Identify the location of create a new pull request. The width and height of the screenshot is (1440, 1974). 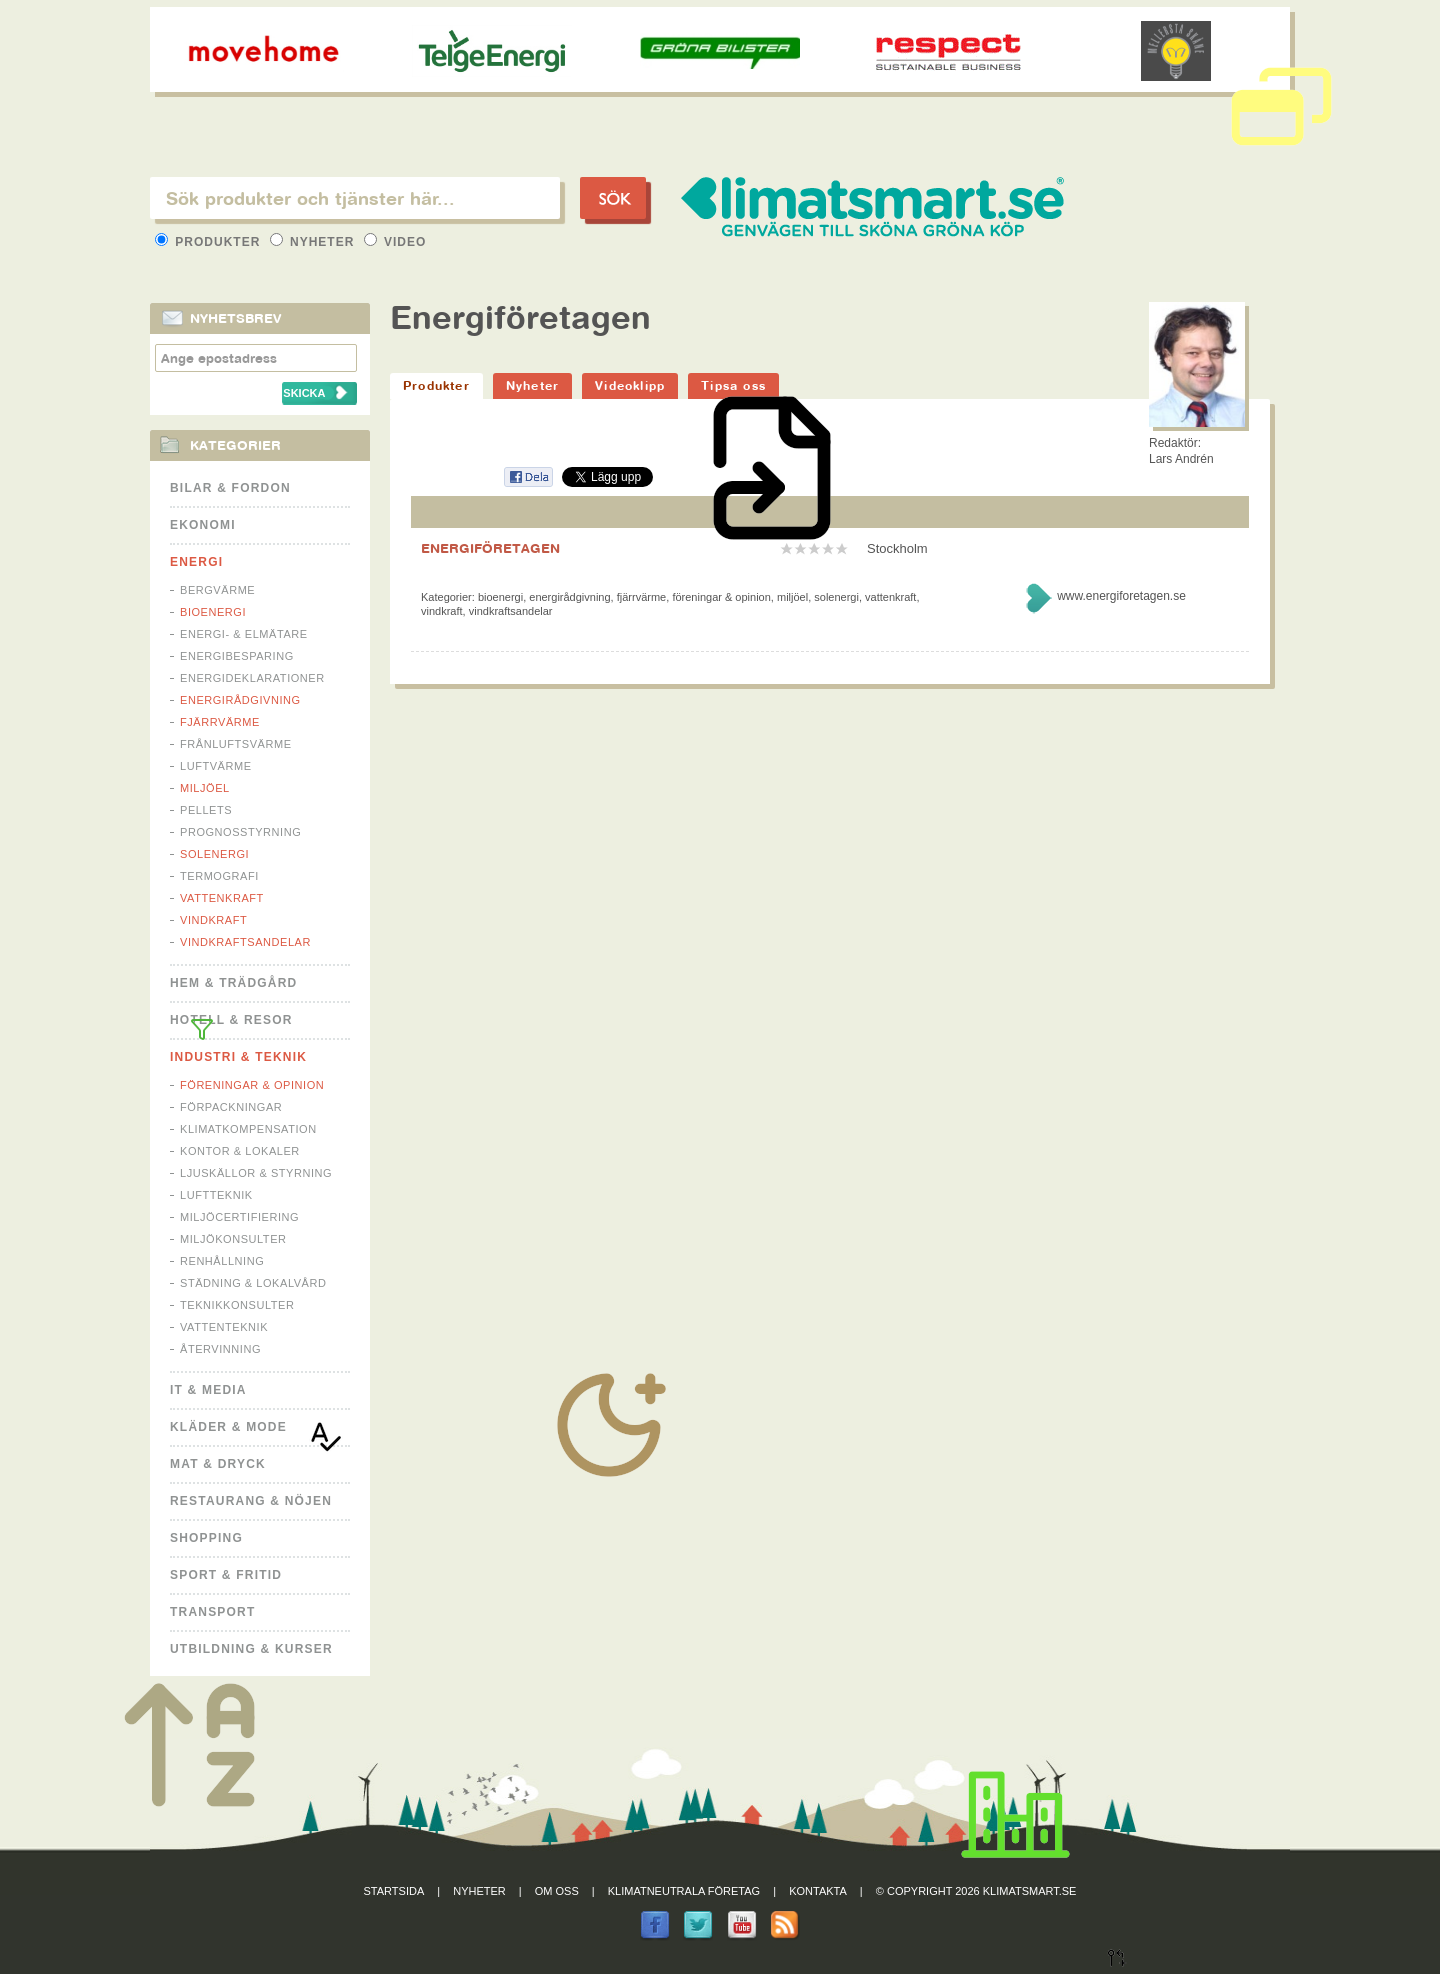
(1117, 1958).